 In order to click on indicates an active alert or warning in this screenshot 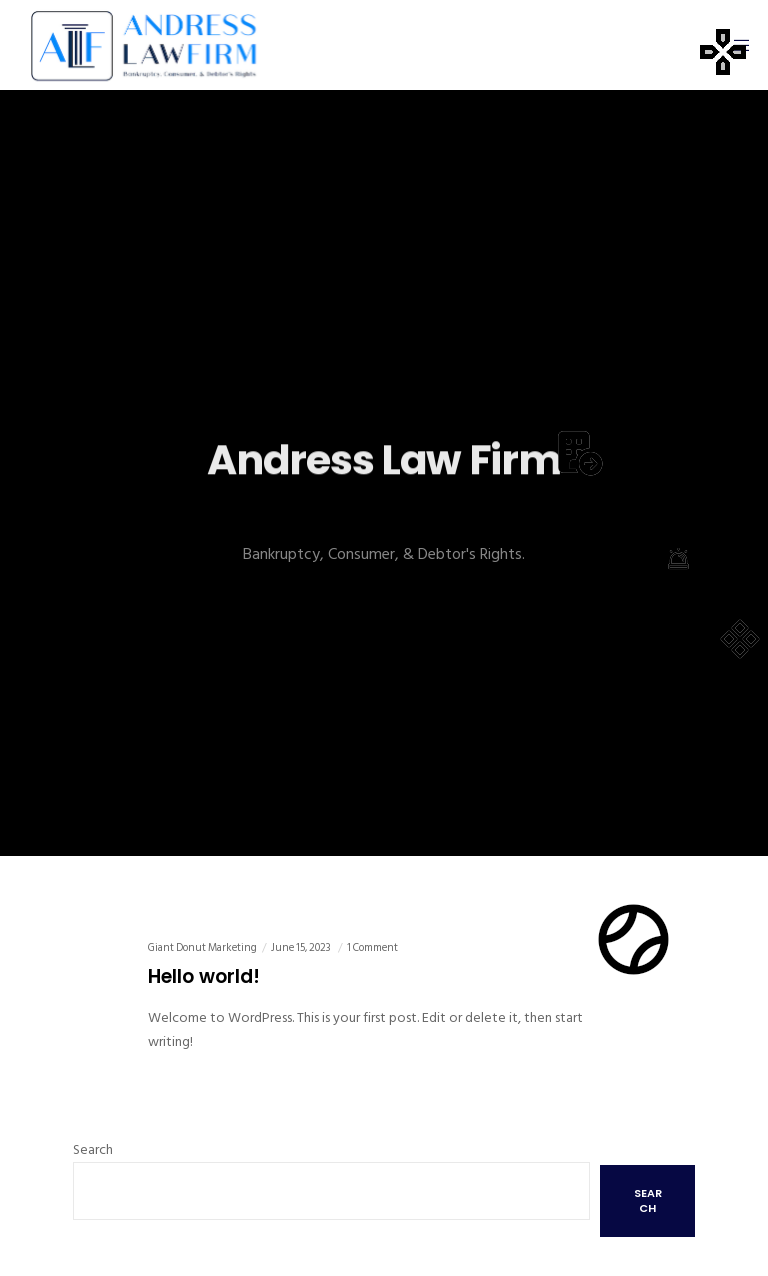, I will do `click(678, 560)`.